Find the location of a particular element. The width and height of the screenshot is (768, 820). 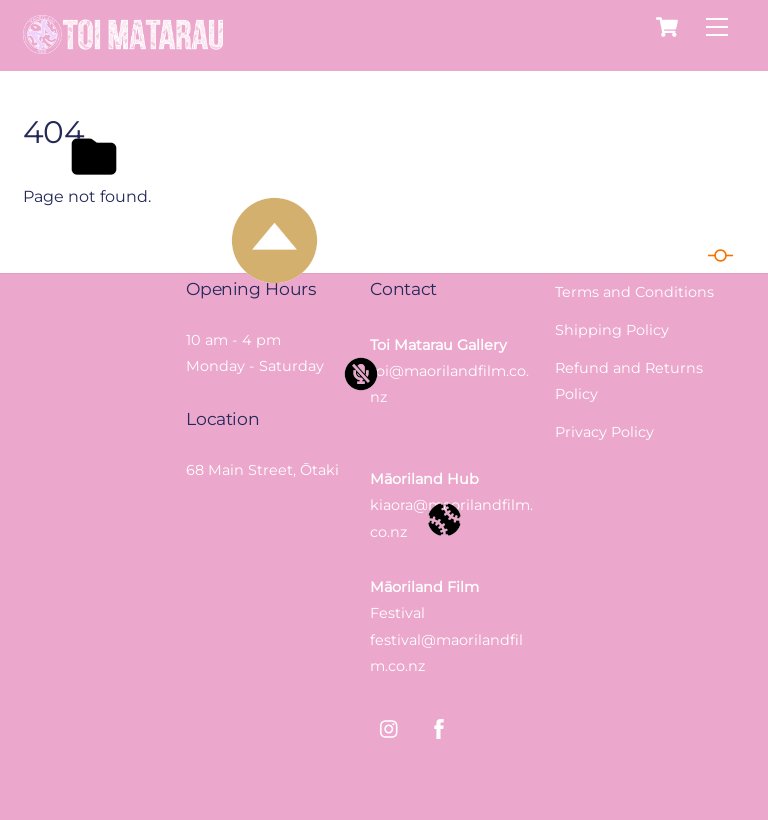

open folder to view contents is located at coordinates (94, 158).